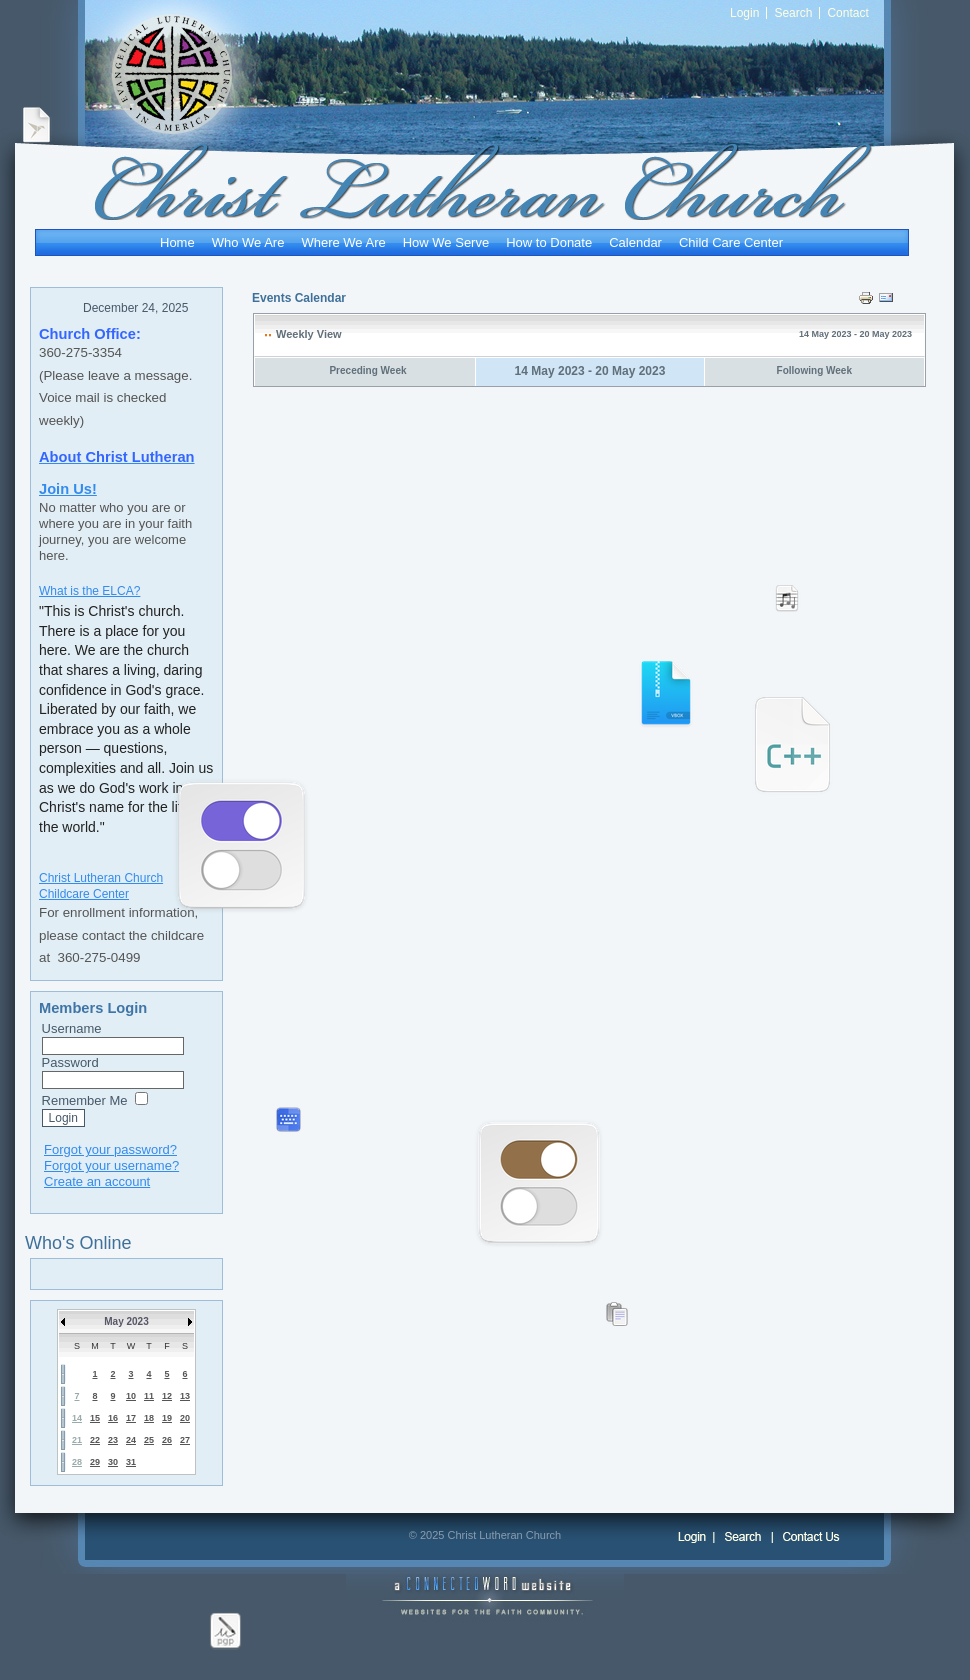 The height and width of the screenshot is (1680, 970). I want to click on a lilypond music notation file, so click(787, 598).